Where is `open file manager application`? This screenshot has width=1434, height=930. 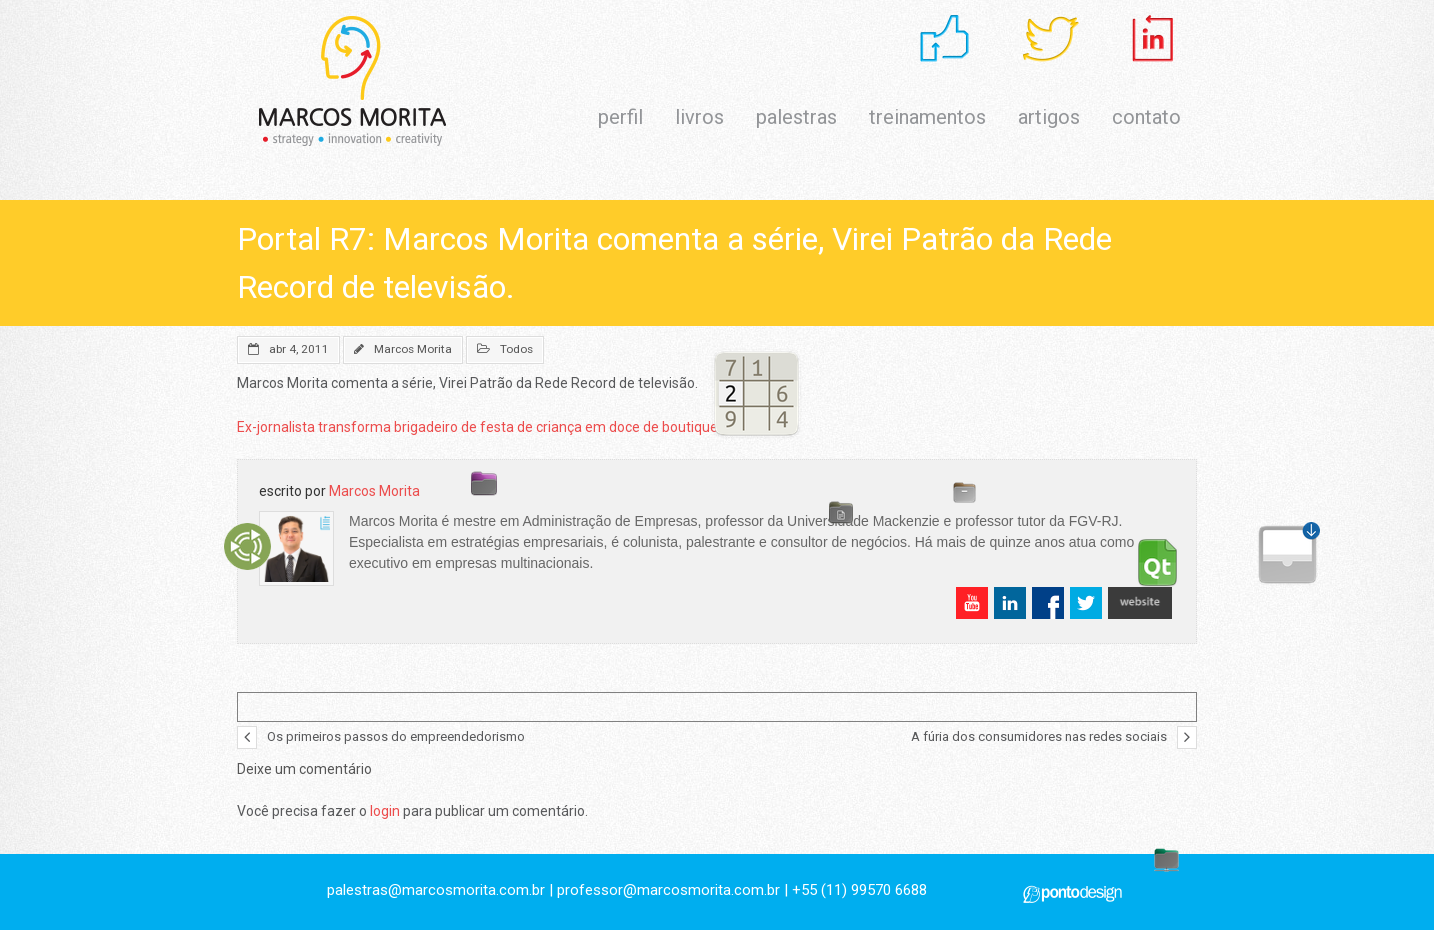 open file manager application is located at coordinates (964, 492).